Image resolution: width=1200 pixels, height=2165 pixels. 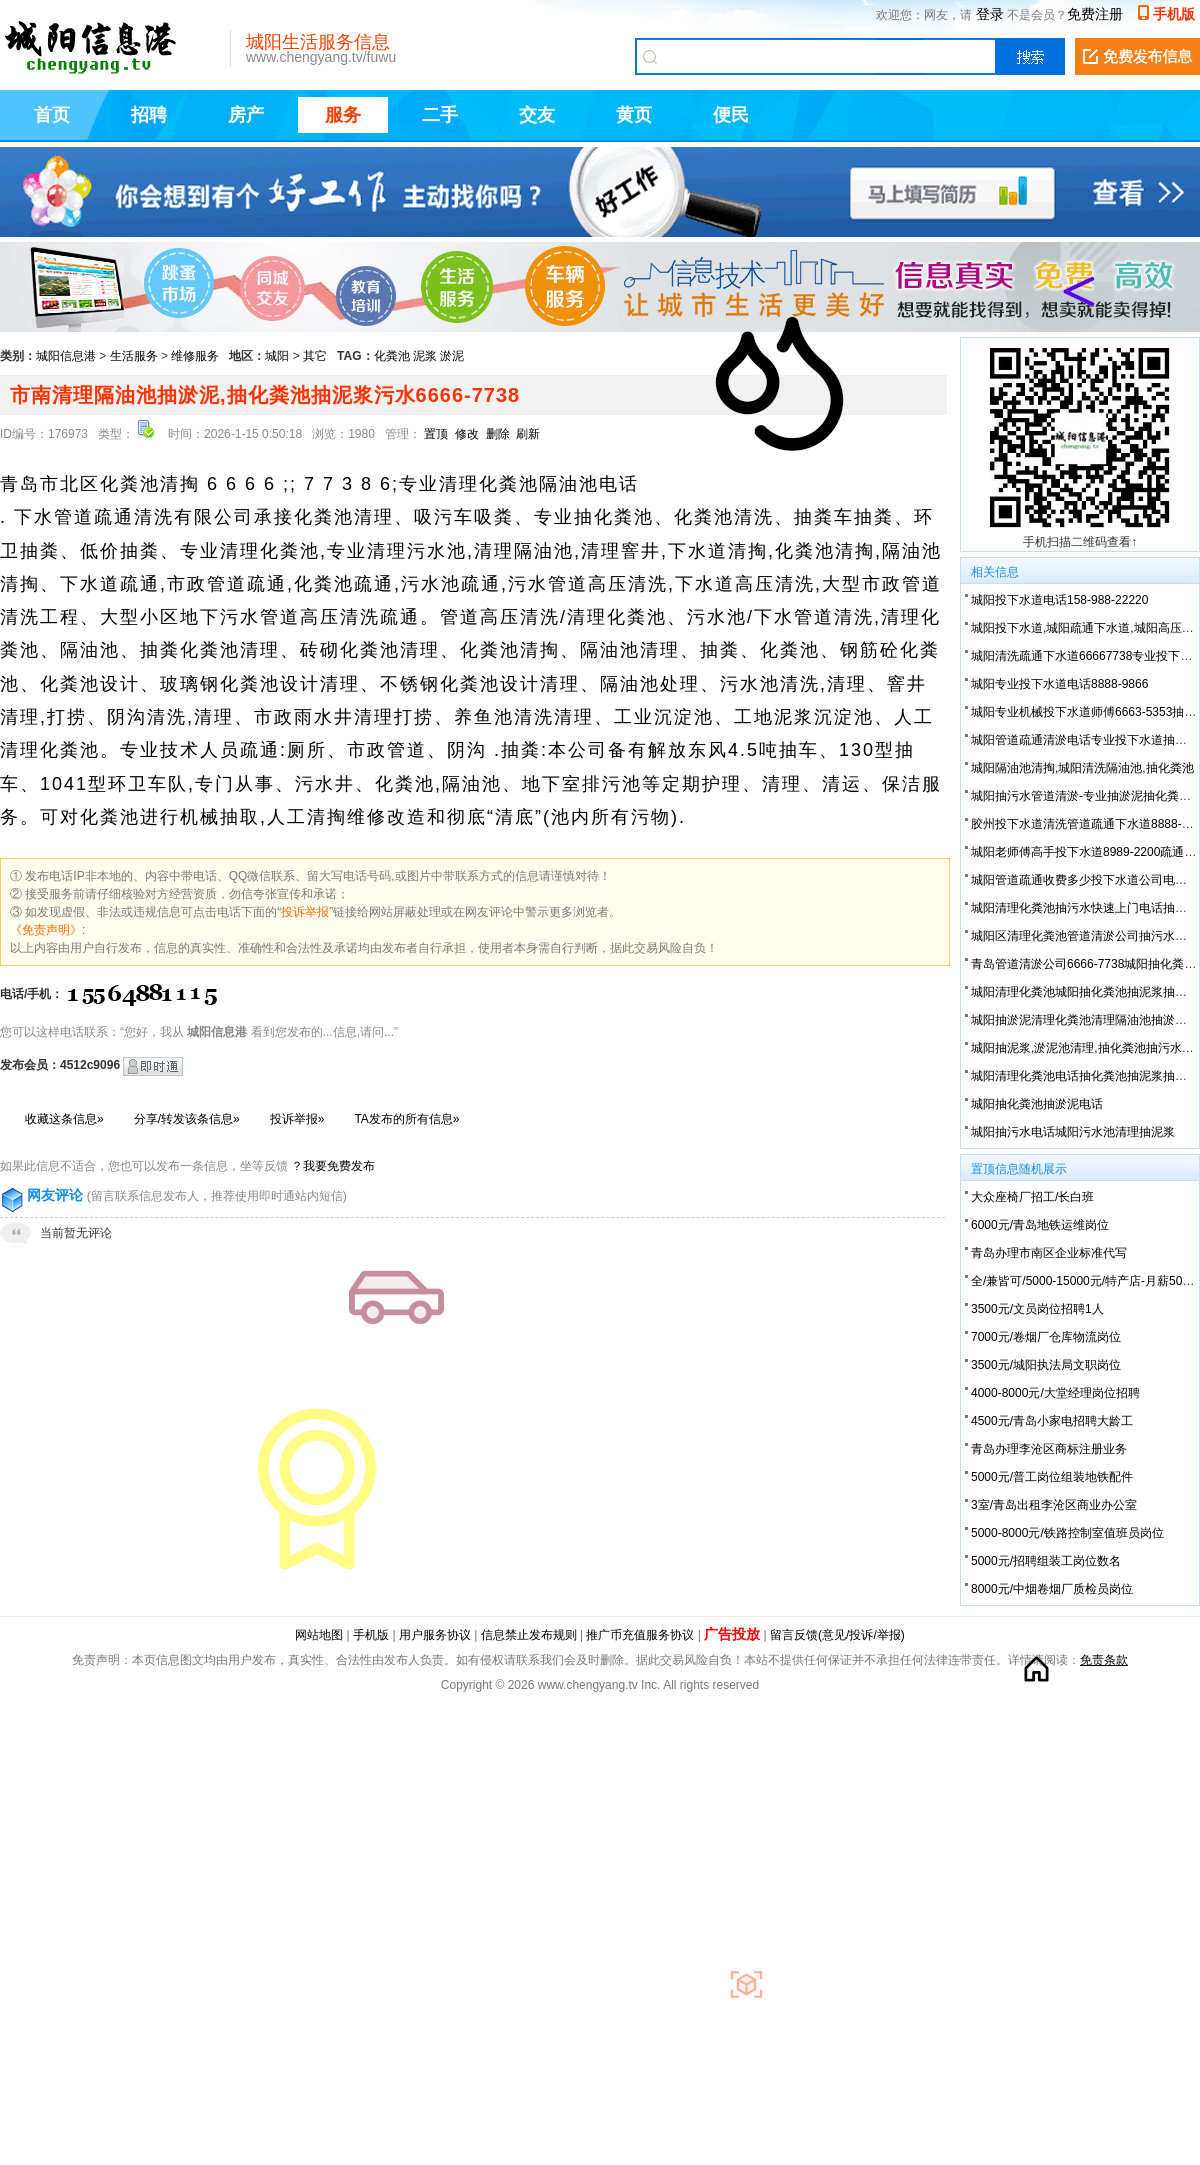 I want to click on scan or capture a 3D object, so click(x=746, y=1984).